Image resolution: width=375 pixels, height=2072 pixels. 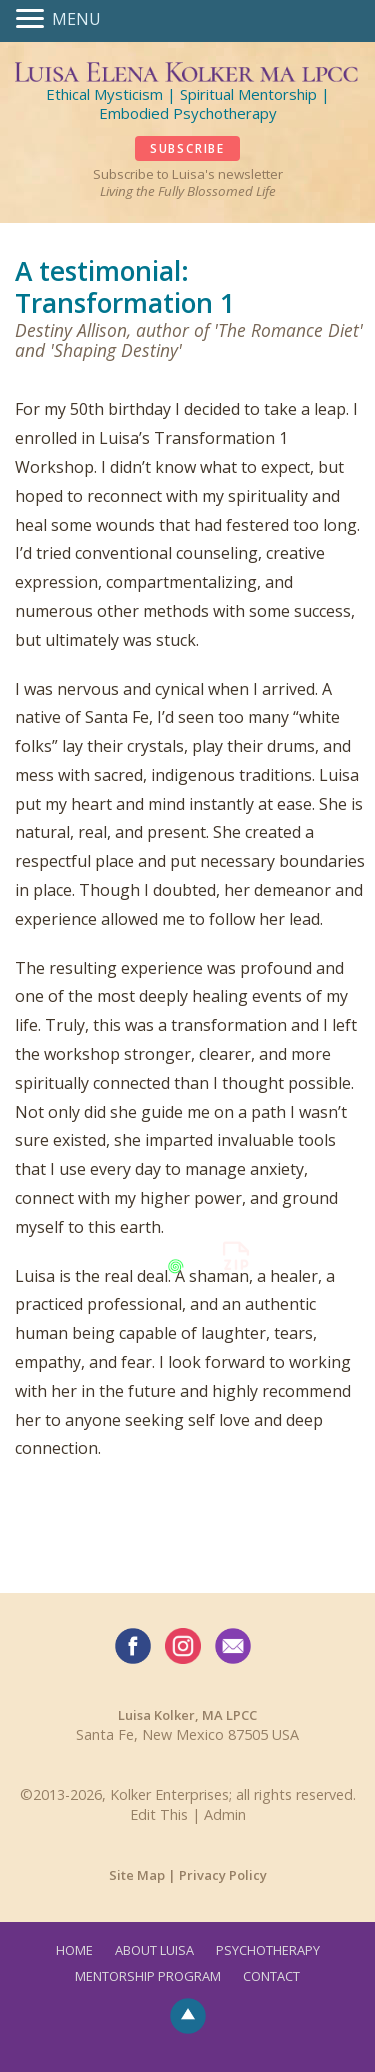 What do you see at coordinates (175, 1266) in the screenshot?
I see `indicates loading or processing in progress` at bounding box center [175, 1266].